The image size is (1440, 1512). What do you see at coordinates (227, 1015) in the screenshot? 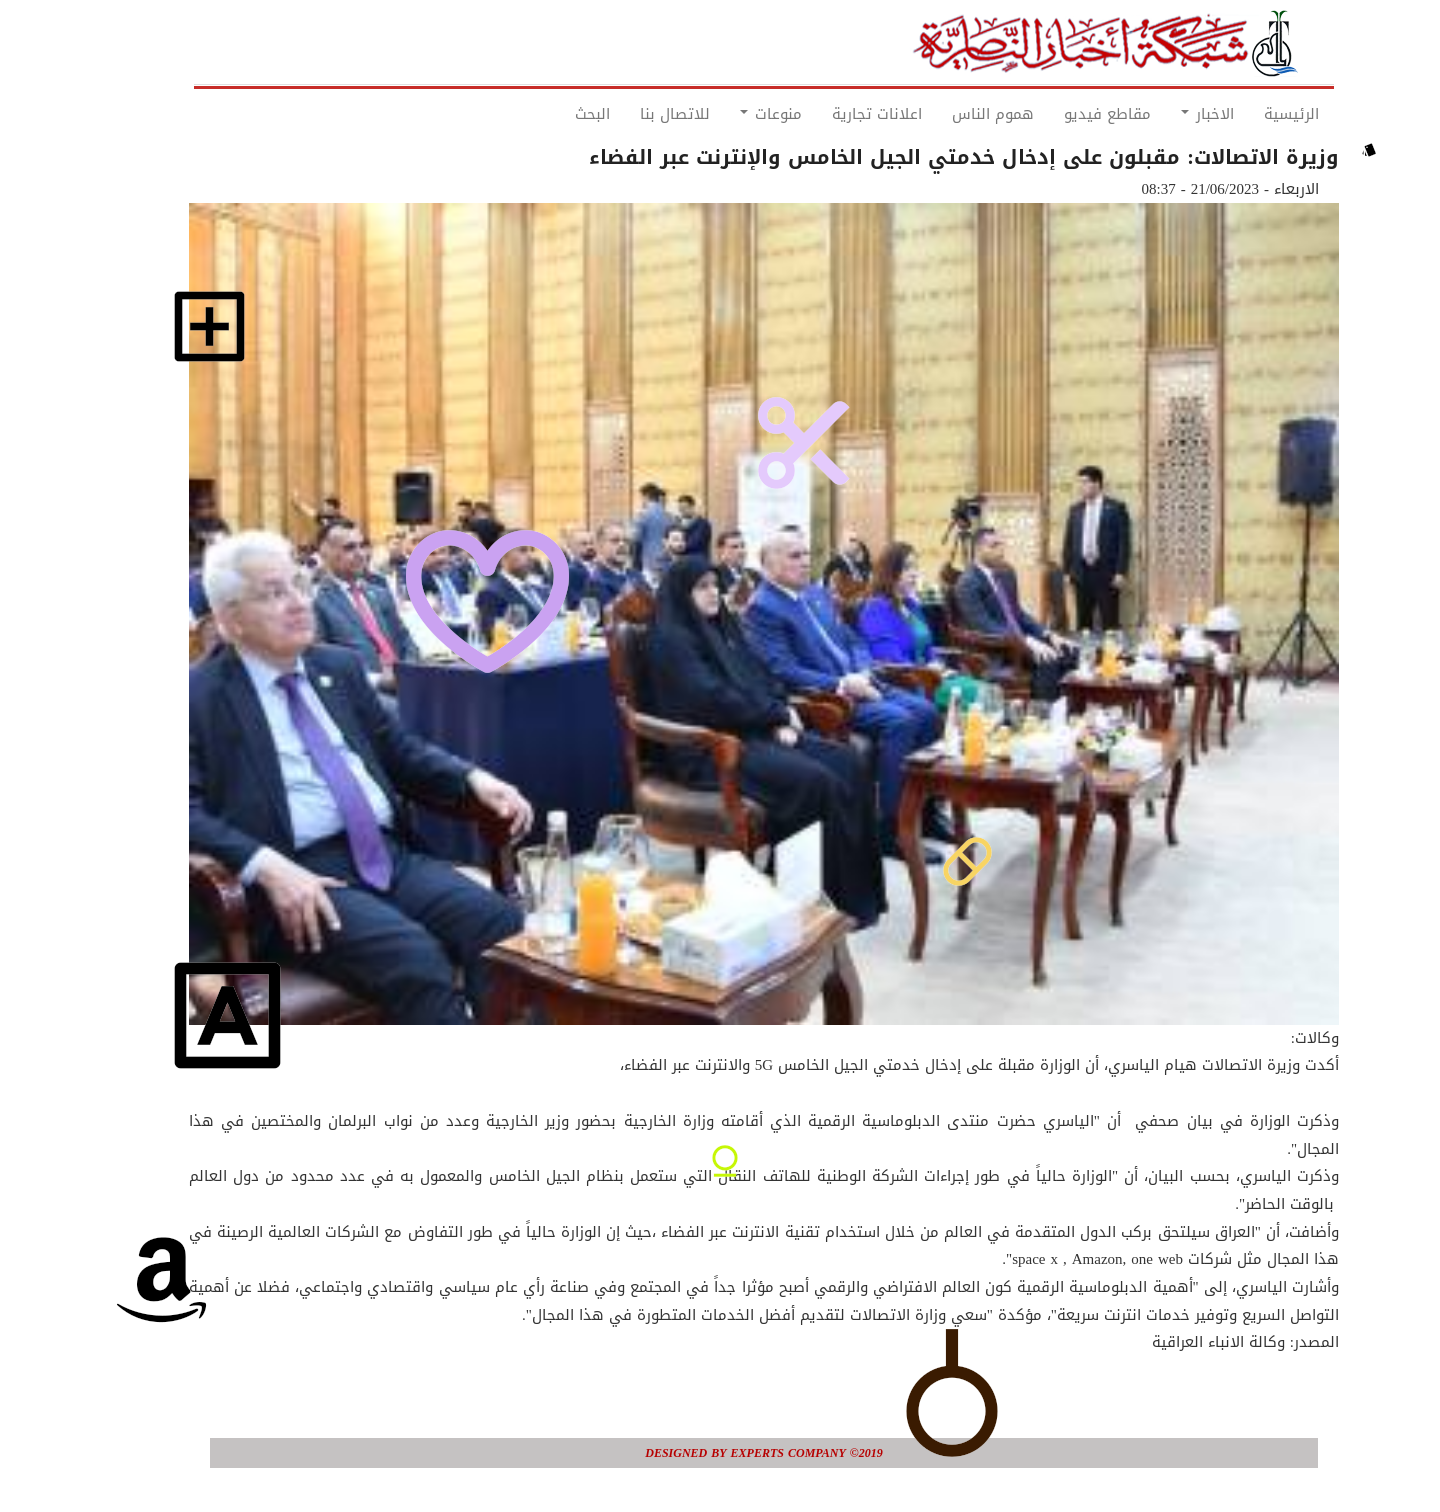
I see `switch keyboard input method` at bounding box center [227, 1015].